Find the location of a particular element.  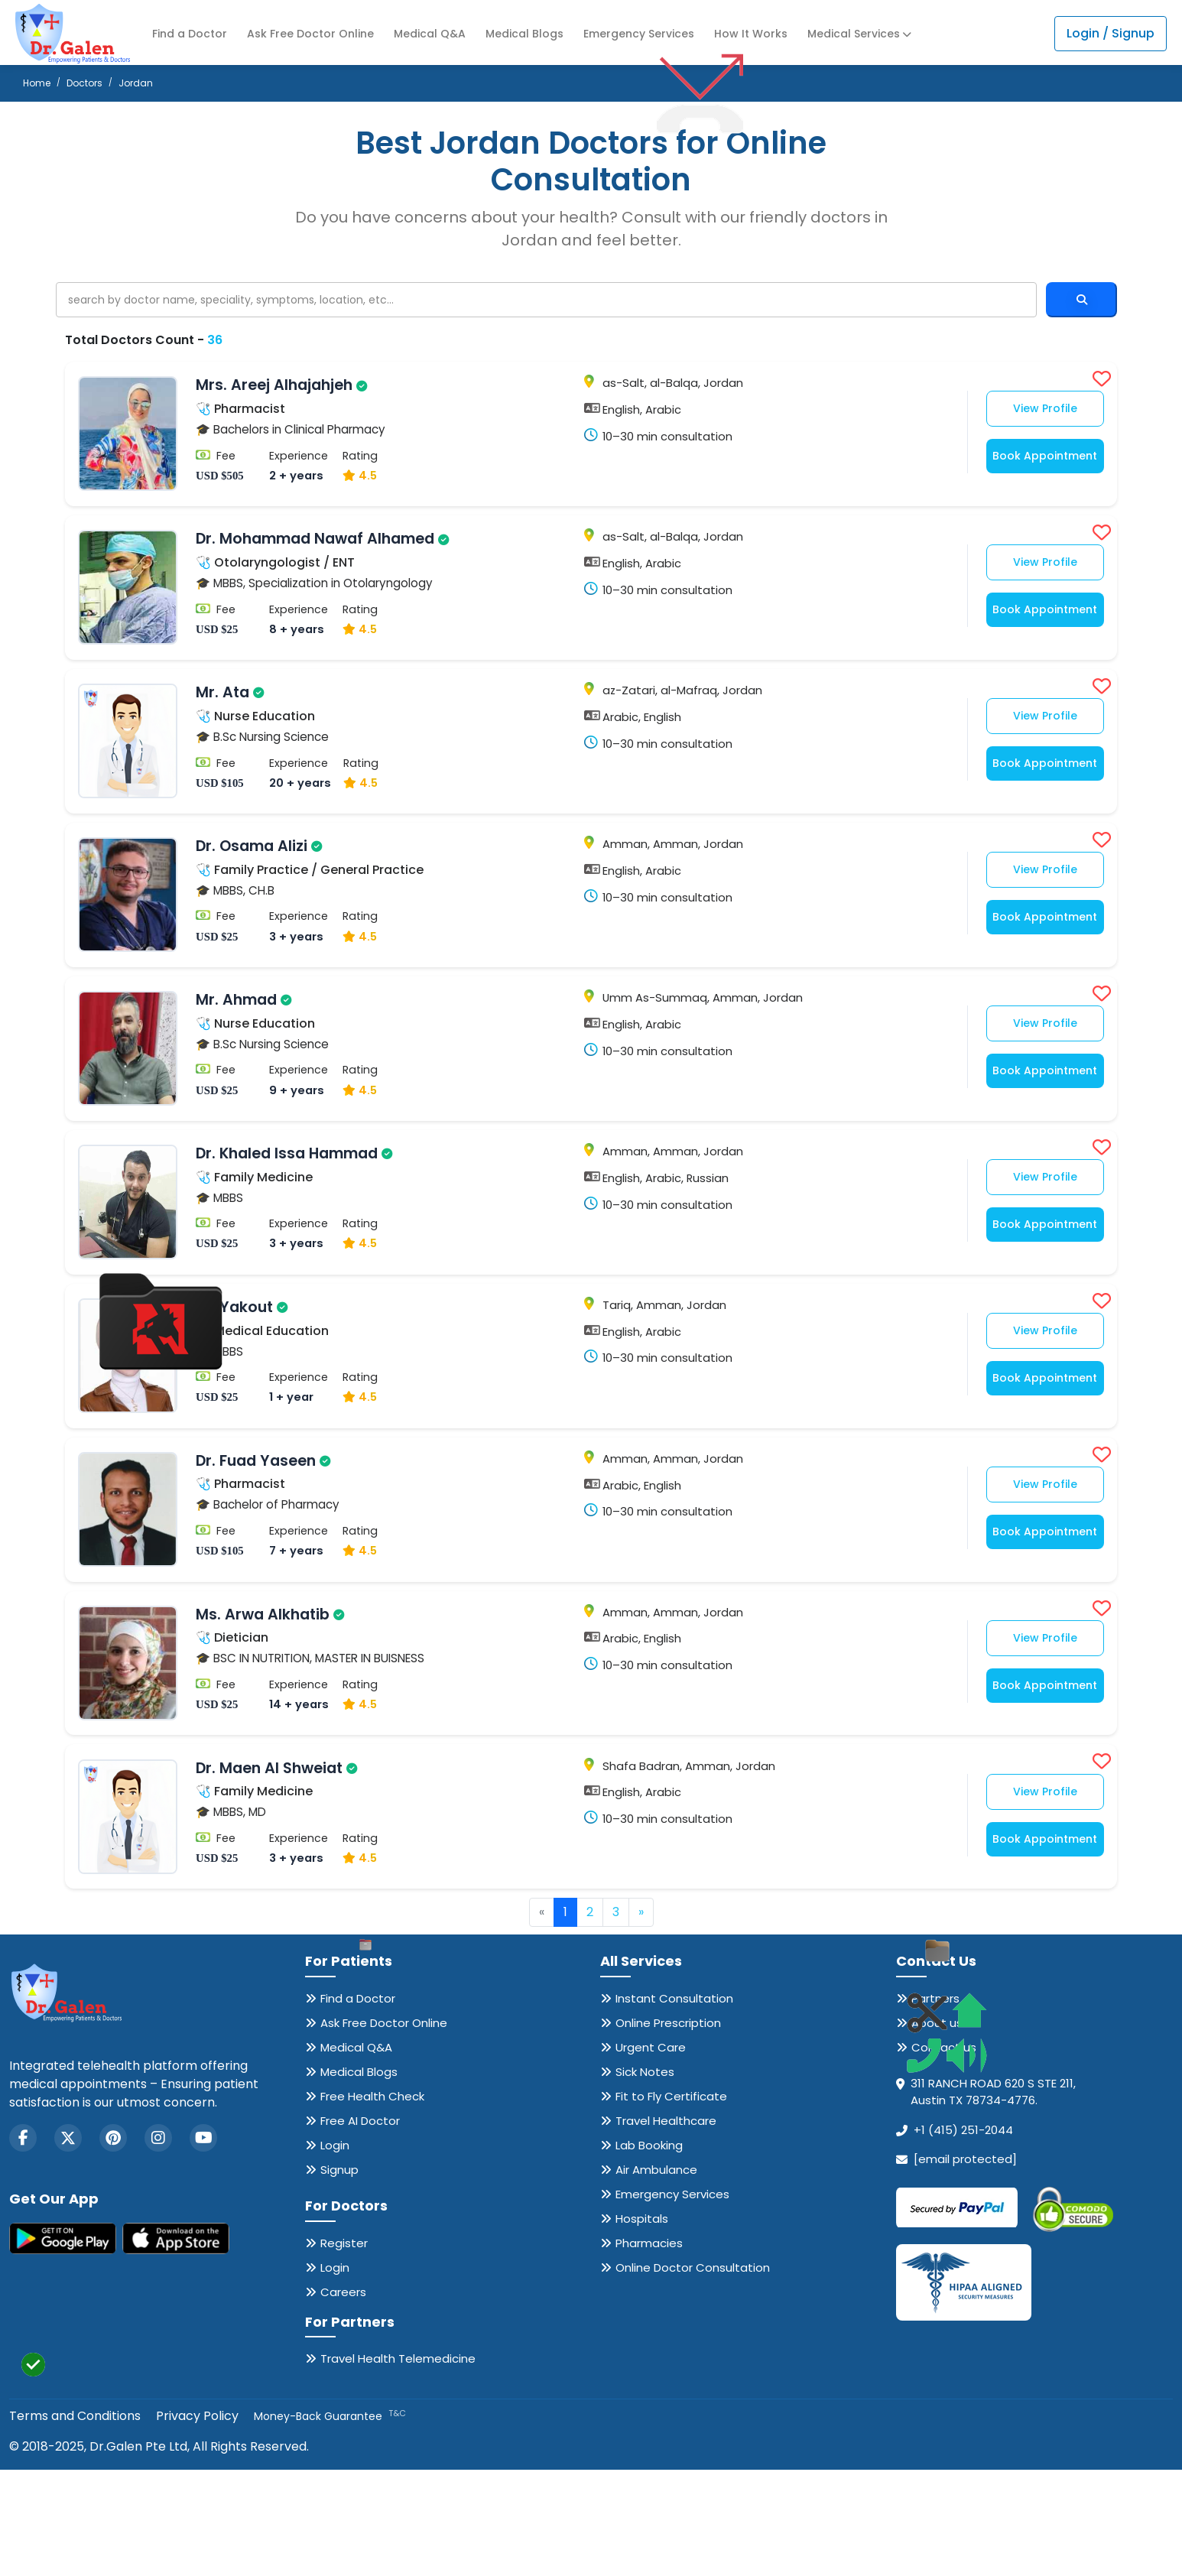

open nusantara project files folder is located at coordinates (160, 1324).